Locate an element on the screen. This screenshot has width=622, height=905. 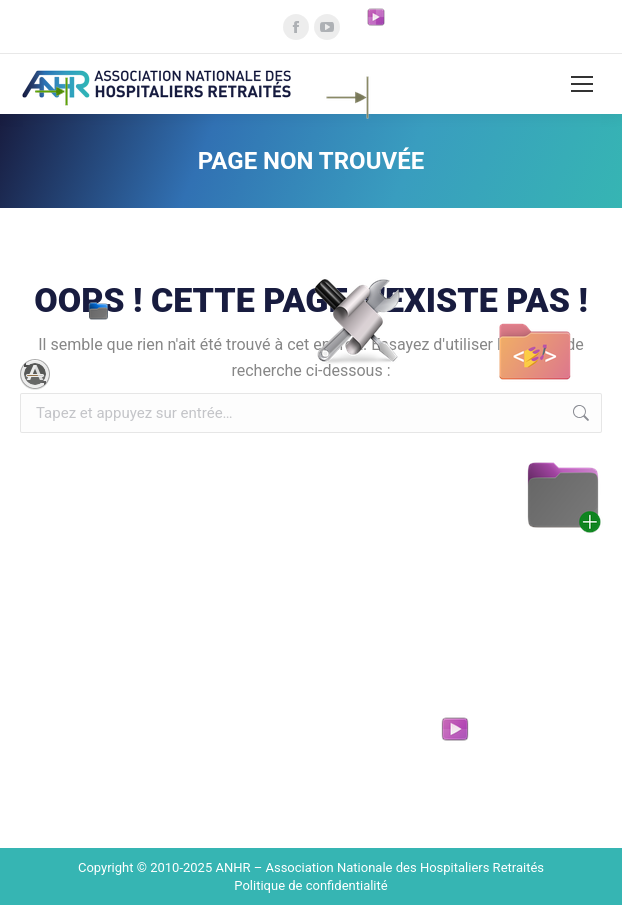
go to the last item in a list or sequence is located at coordinates (347, 97).